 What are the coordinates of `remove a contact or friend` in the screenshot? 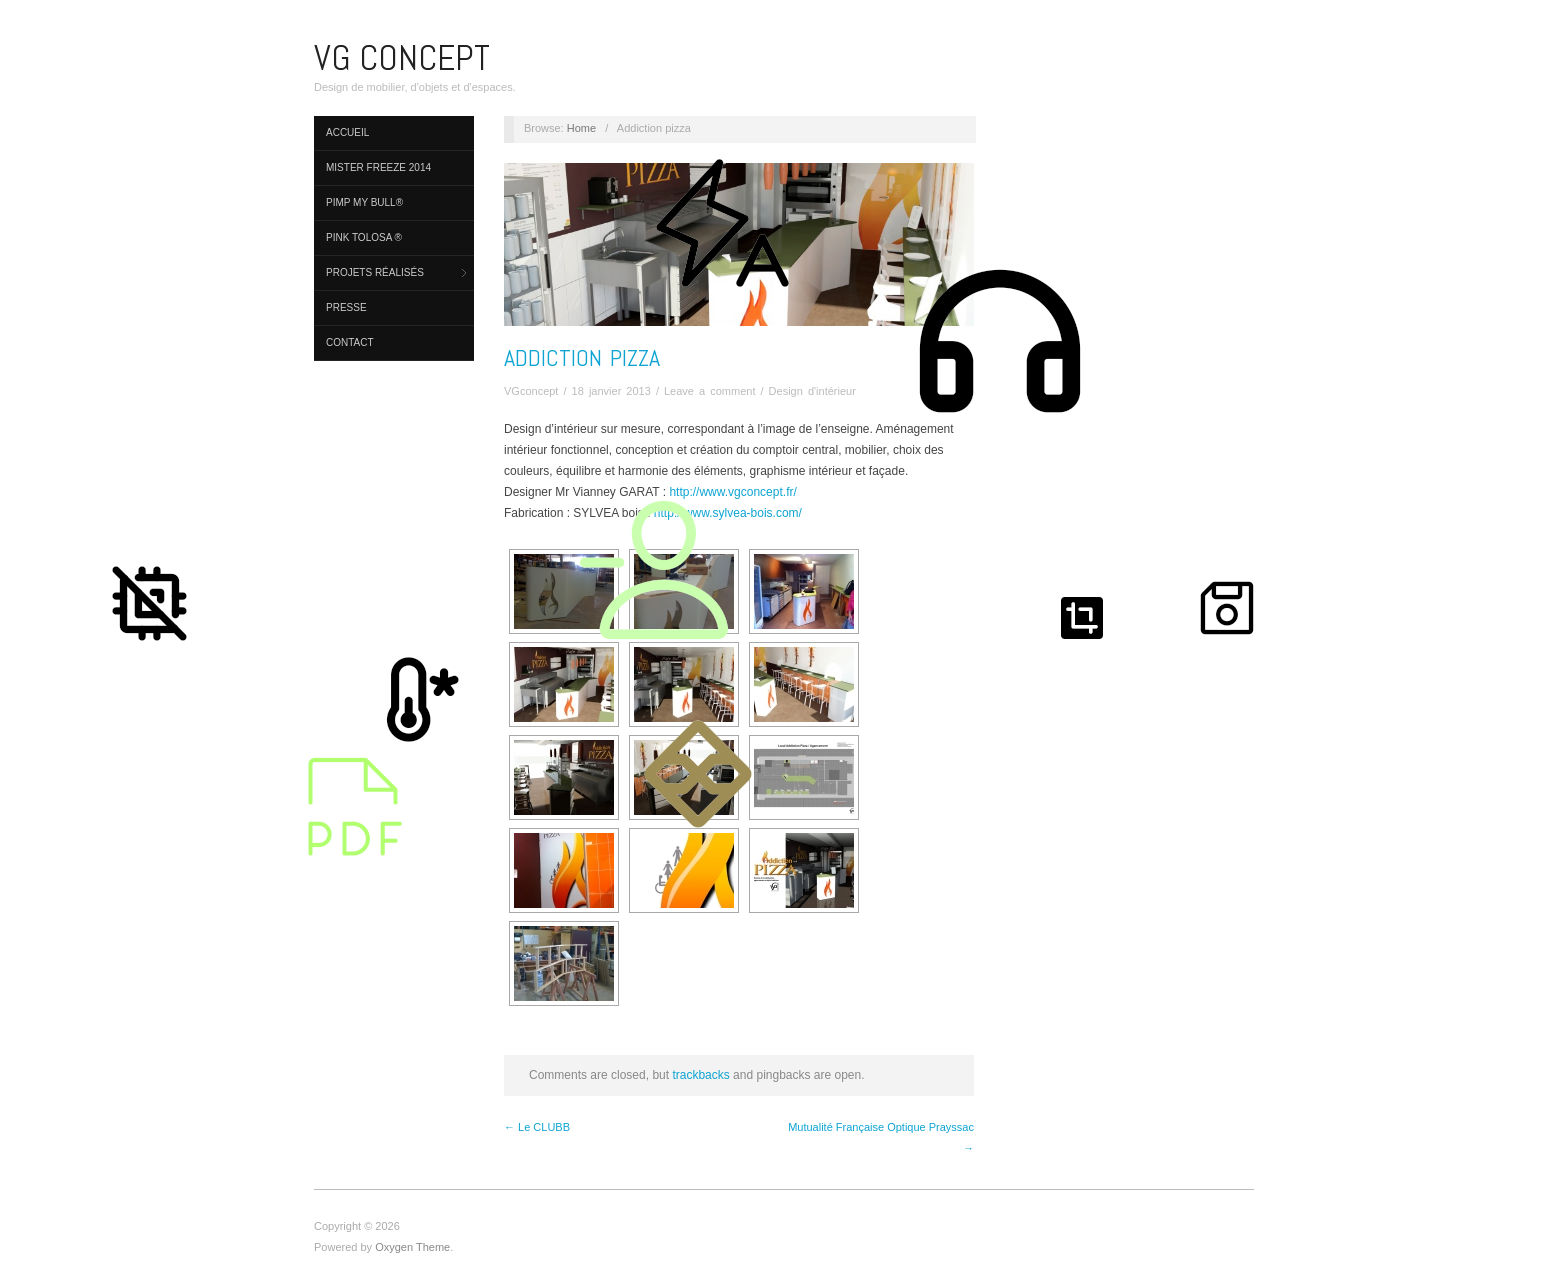 It's located at (654, 570).